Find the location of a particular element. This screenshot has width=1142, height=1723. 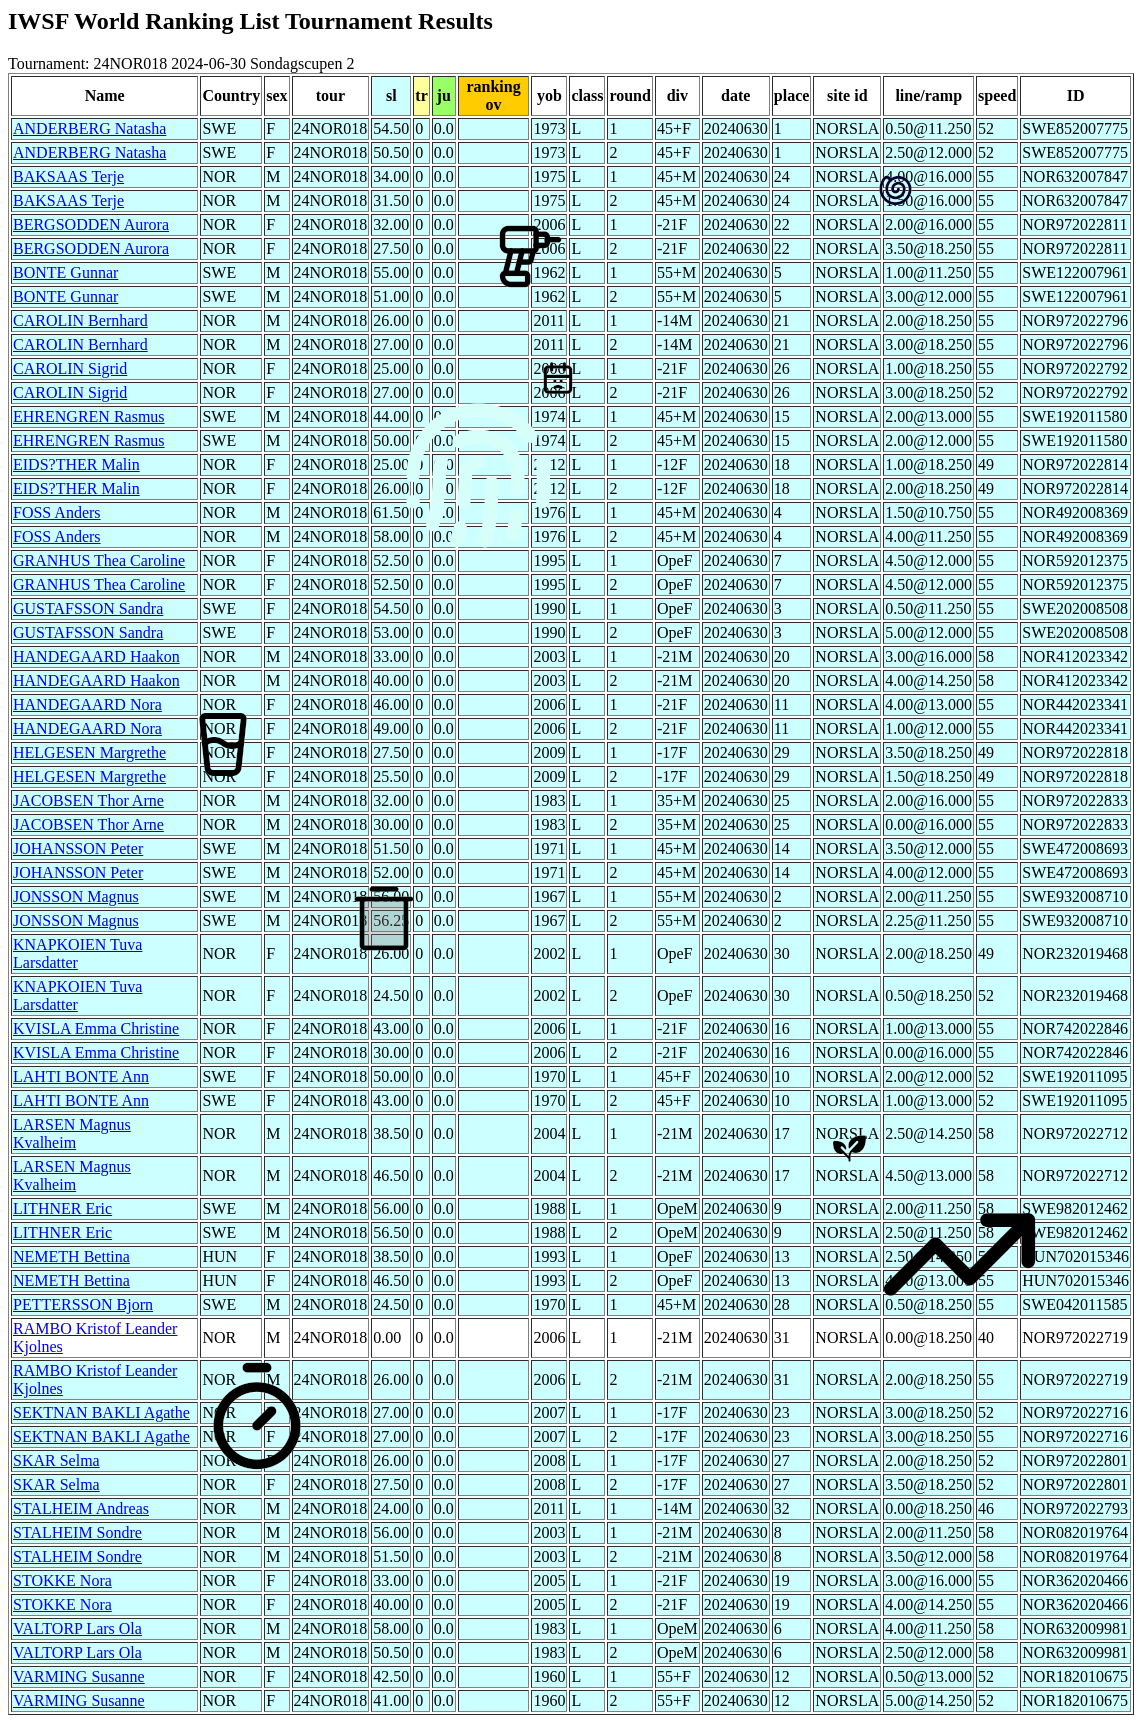

access terminal or command line interface is located at coordinates (895, 190).